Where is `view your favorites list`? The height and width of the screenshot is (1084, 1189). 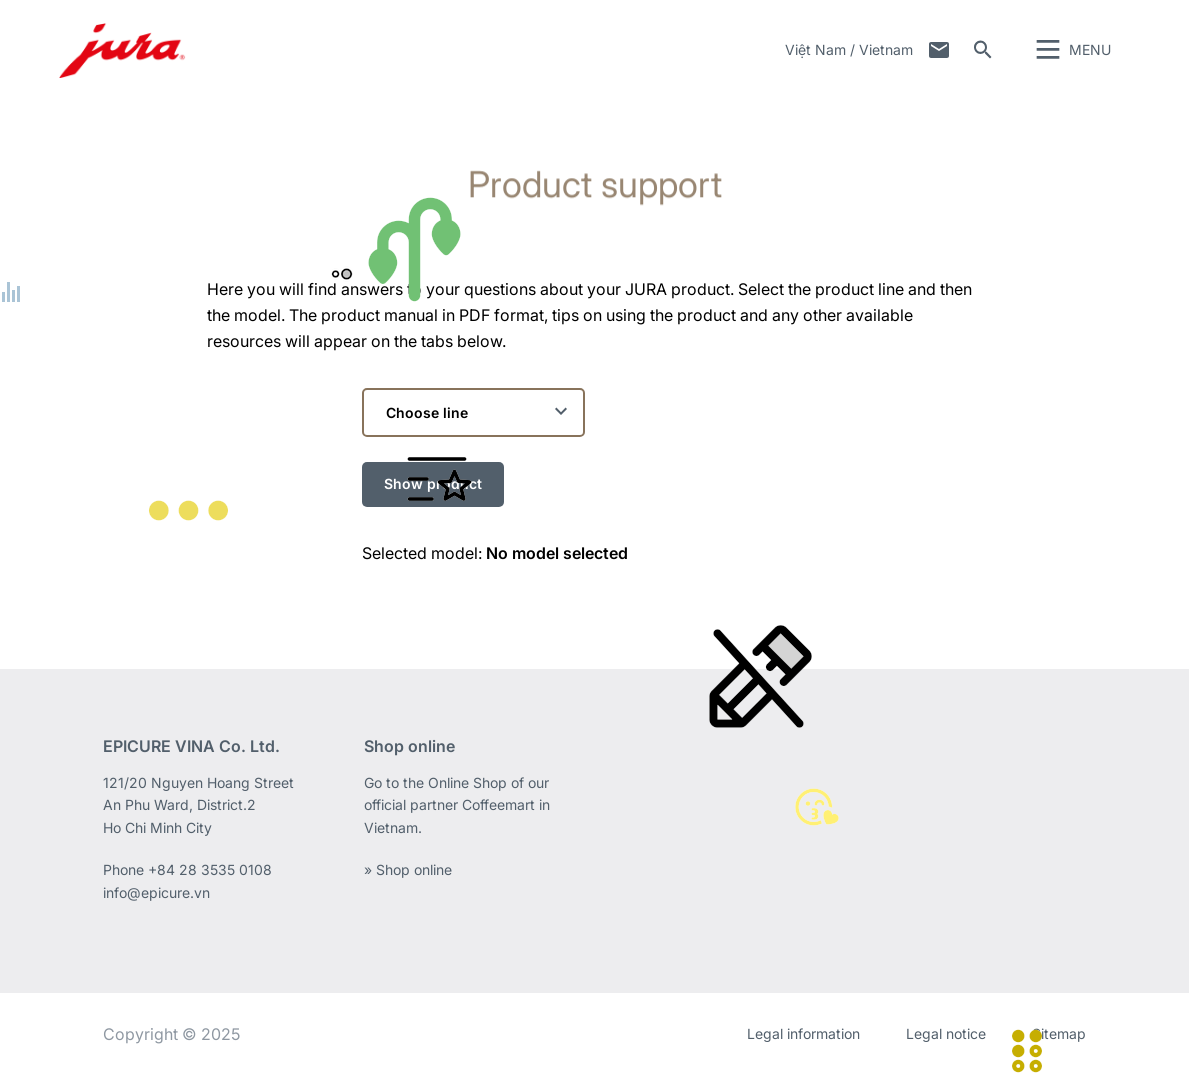
view your favorites list is located at coordinates (437, 479).